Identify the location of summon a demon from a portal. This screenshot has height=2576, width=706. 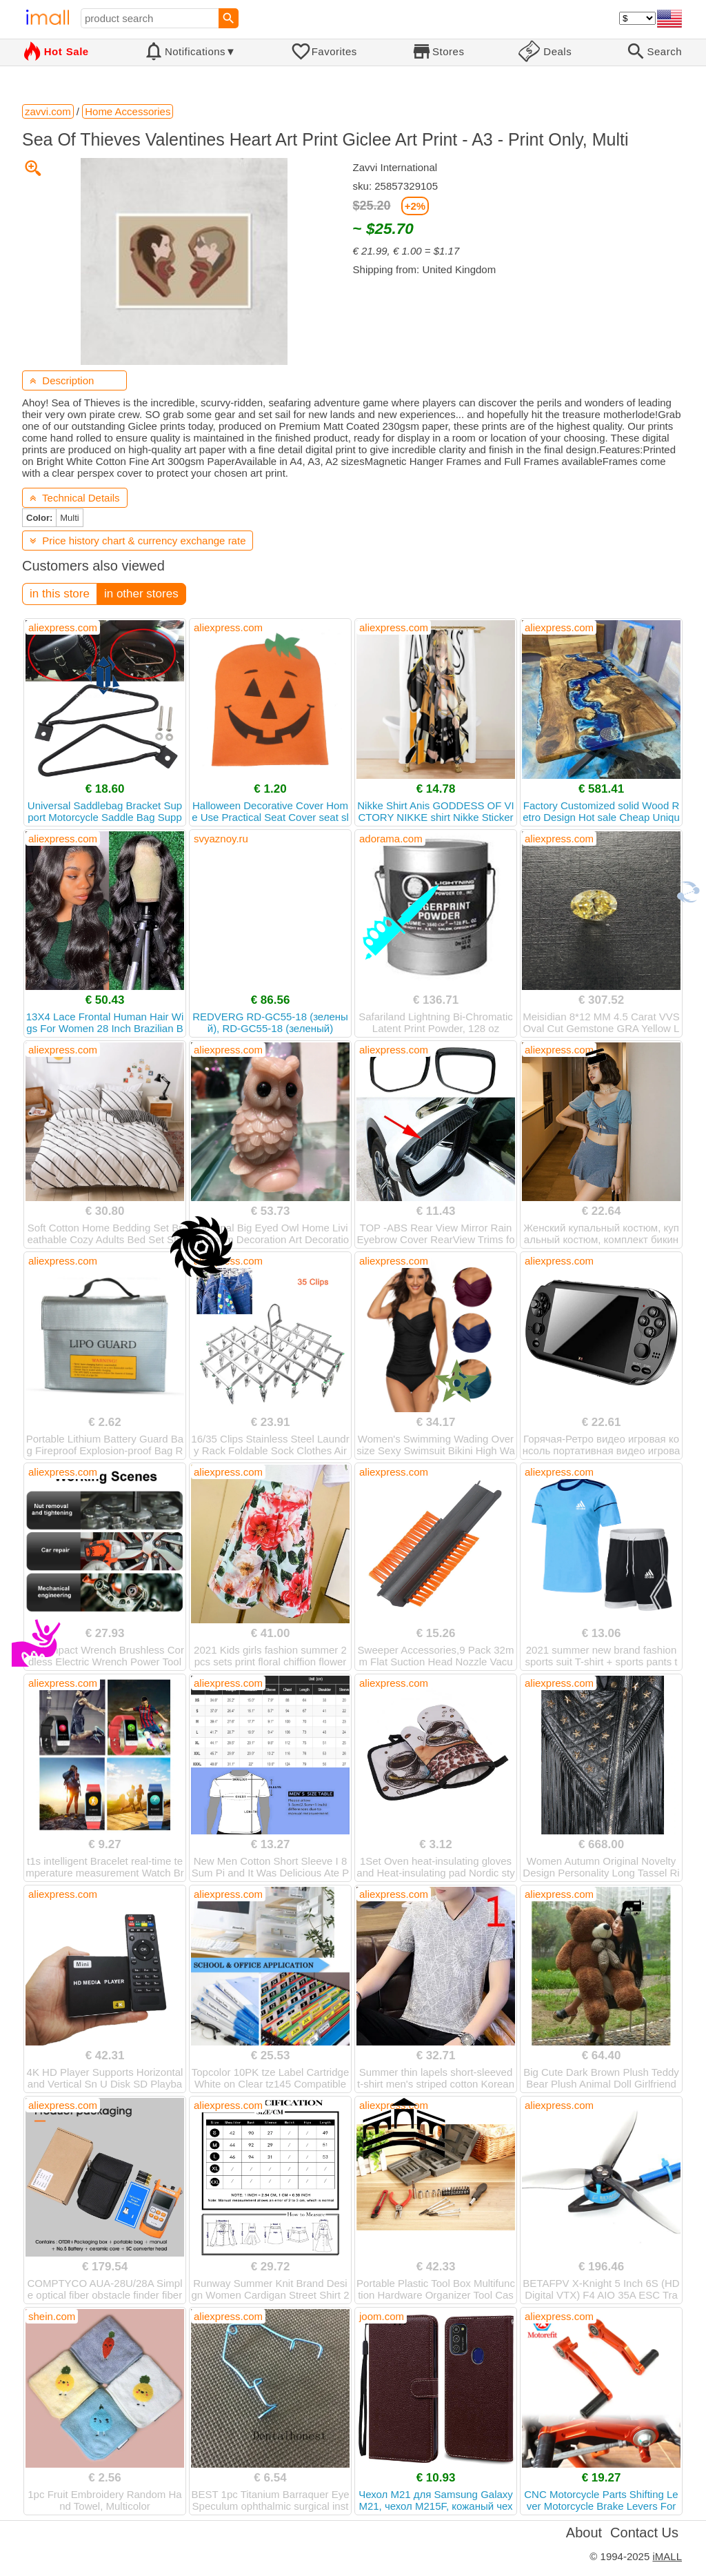
(36, 1642).